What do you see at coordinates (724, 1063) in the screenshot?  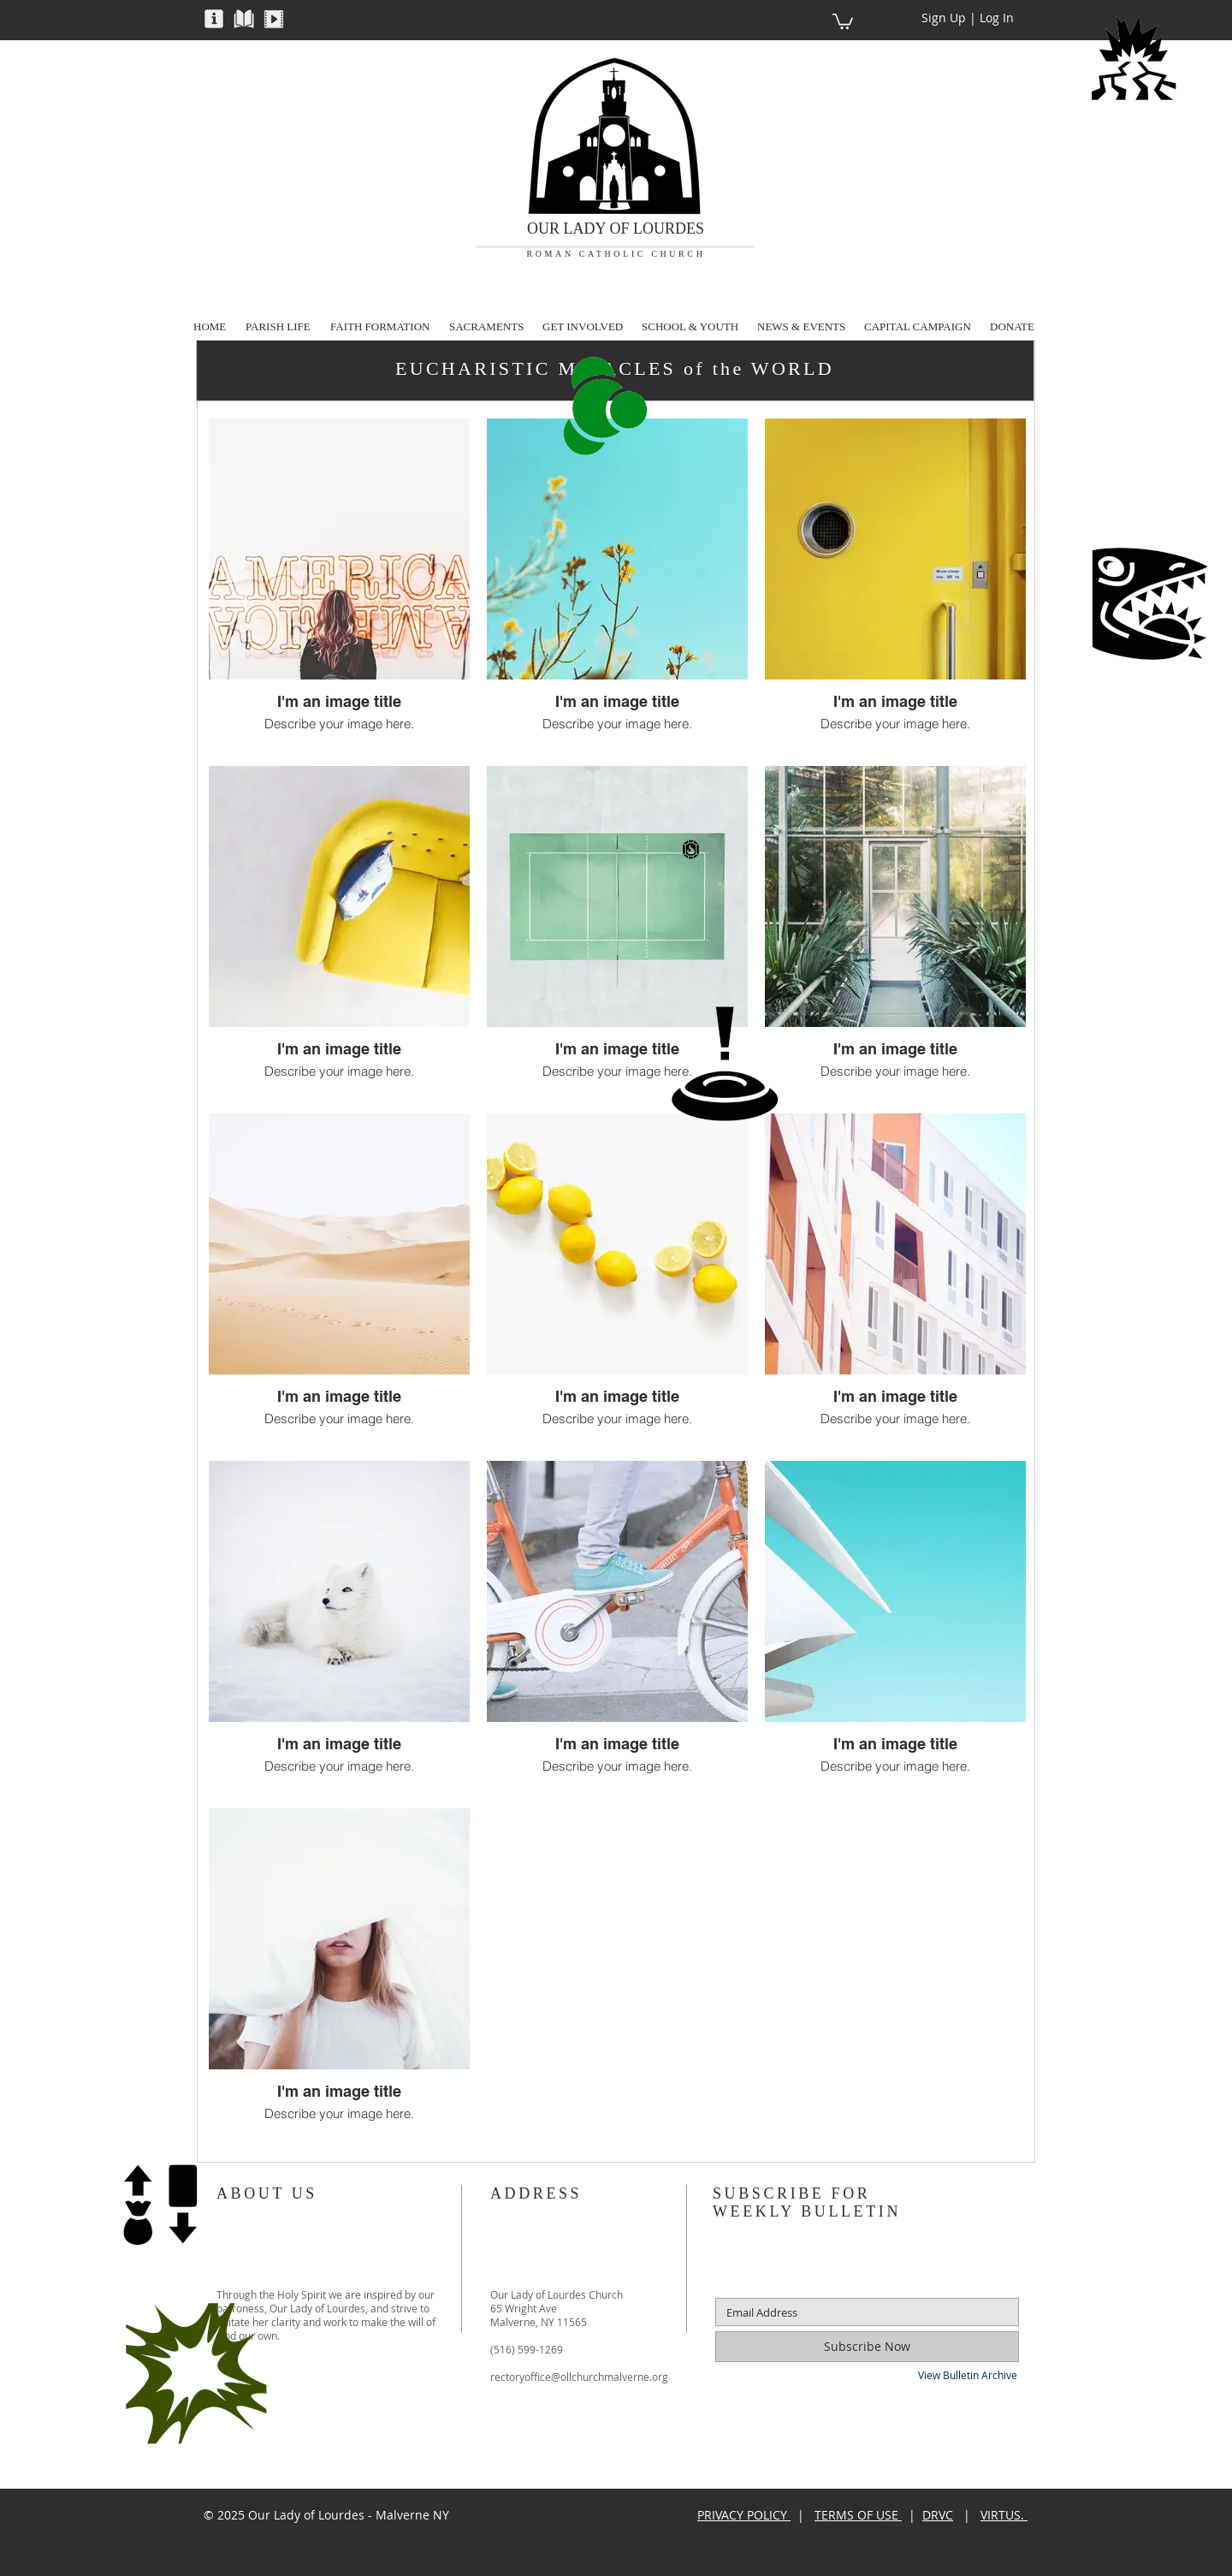 I see `indicates a hazard or dangerous area in gameplay` at bounding box center [724, 1063].